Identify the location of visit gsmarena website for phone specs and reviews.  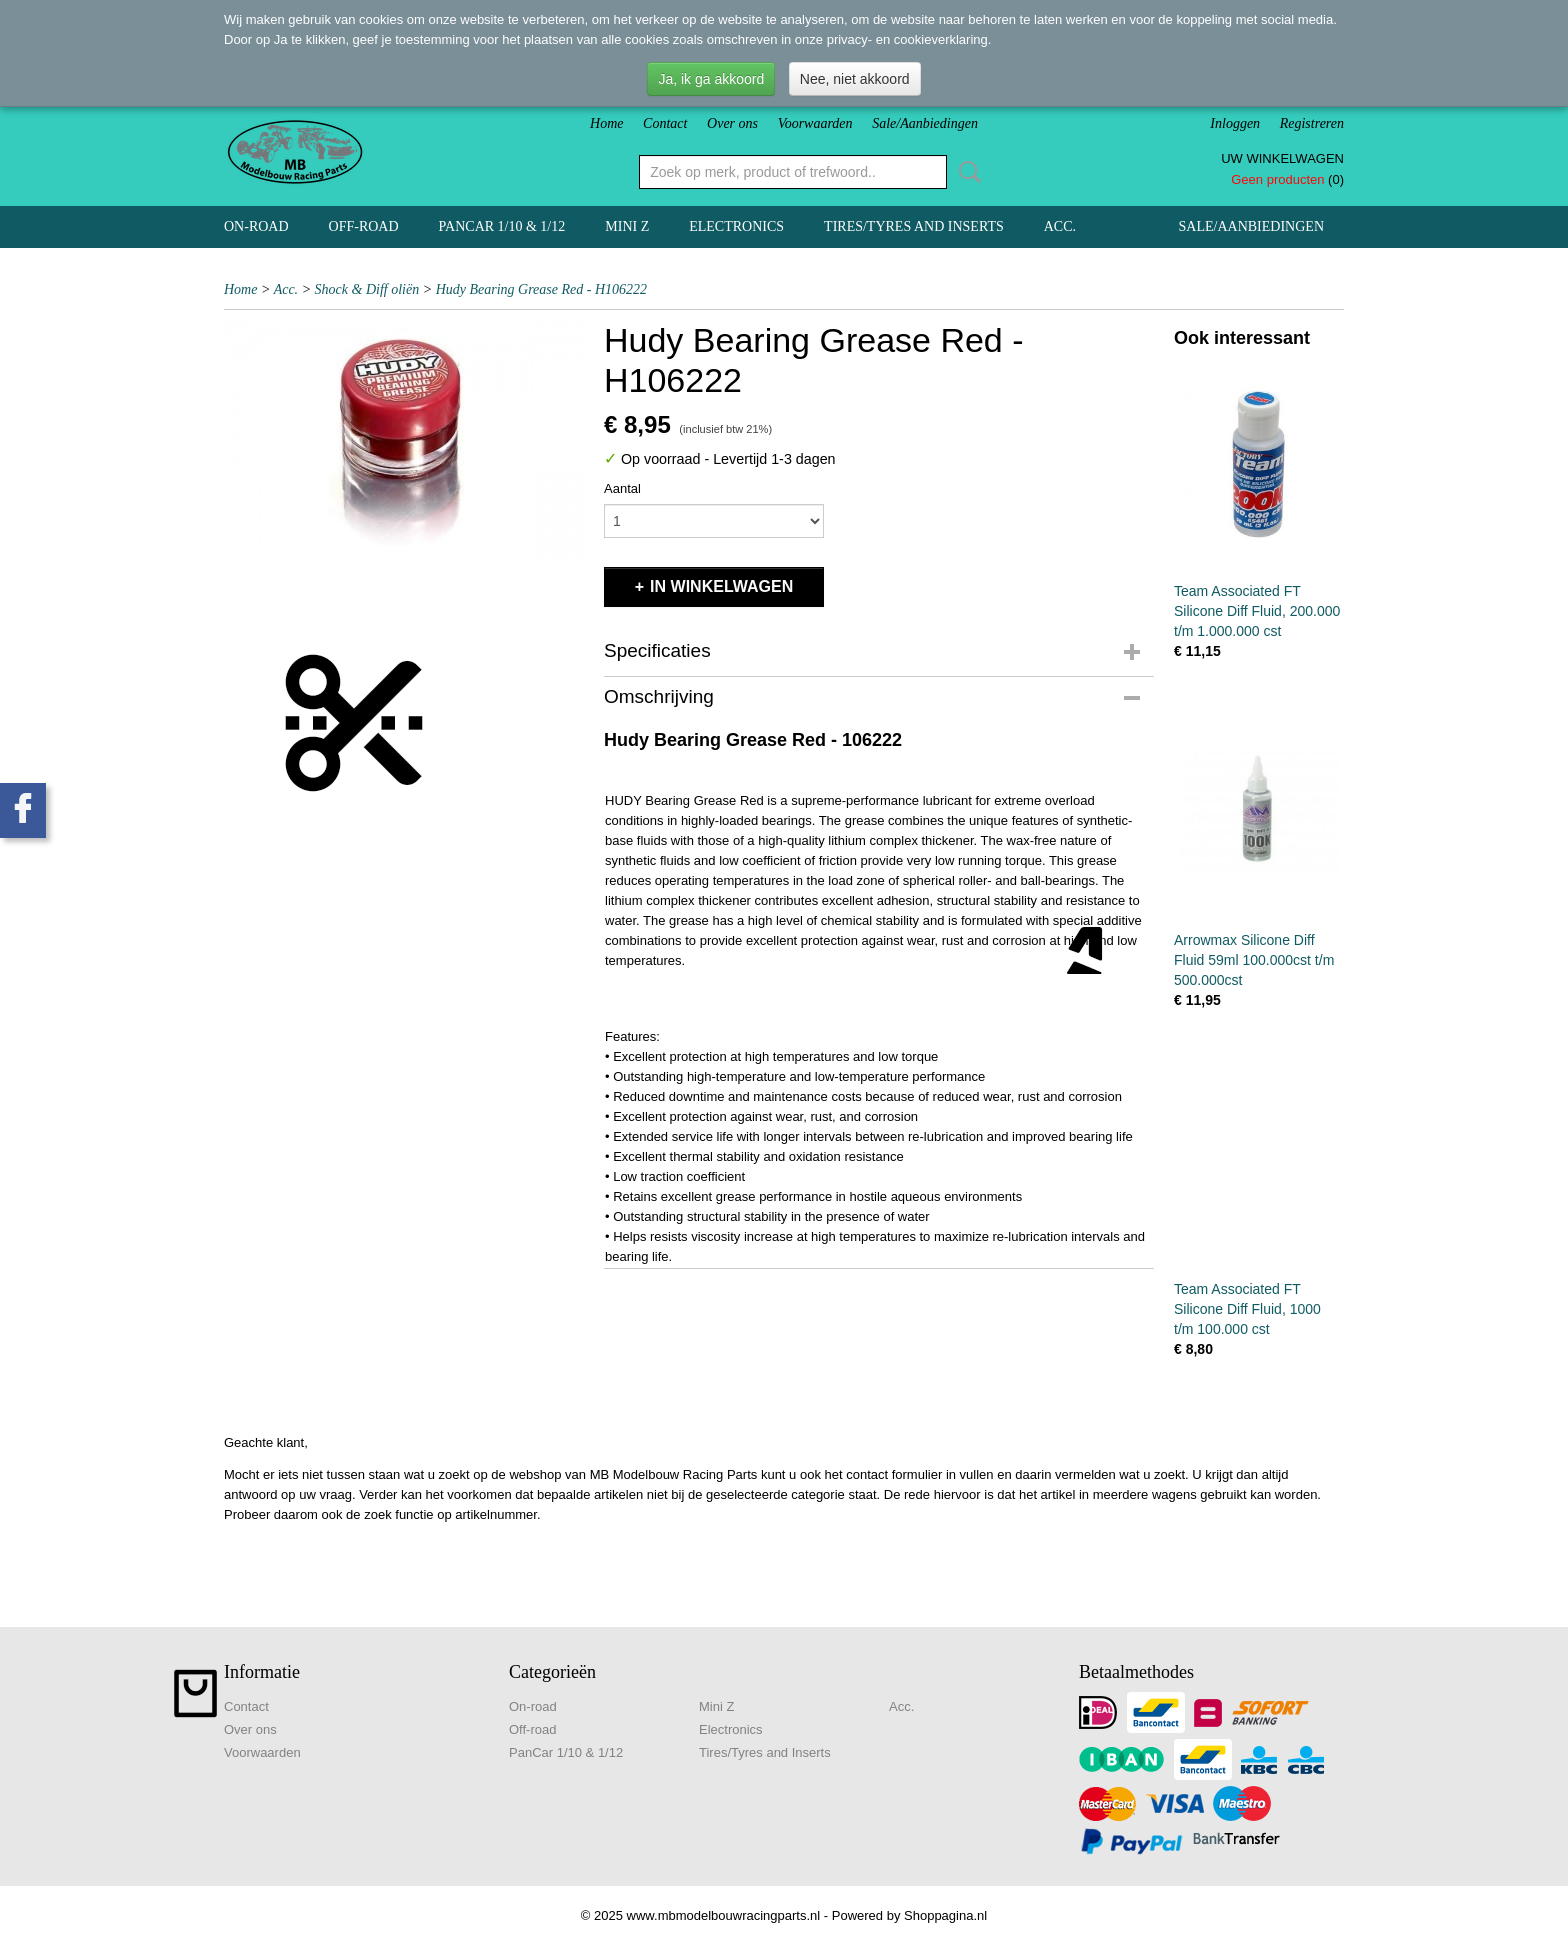
(1084, 950).